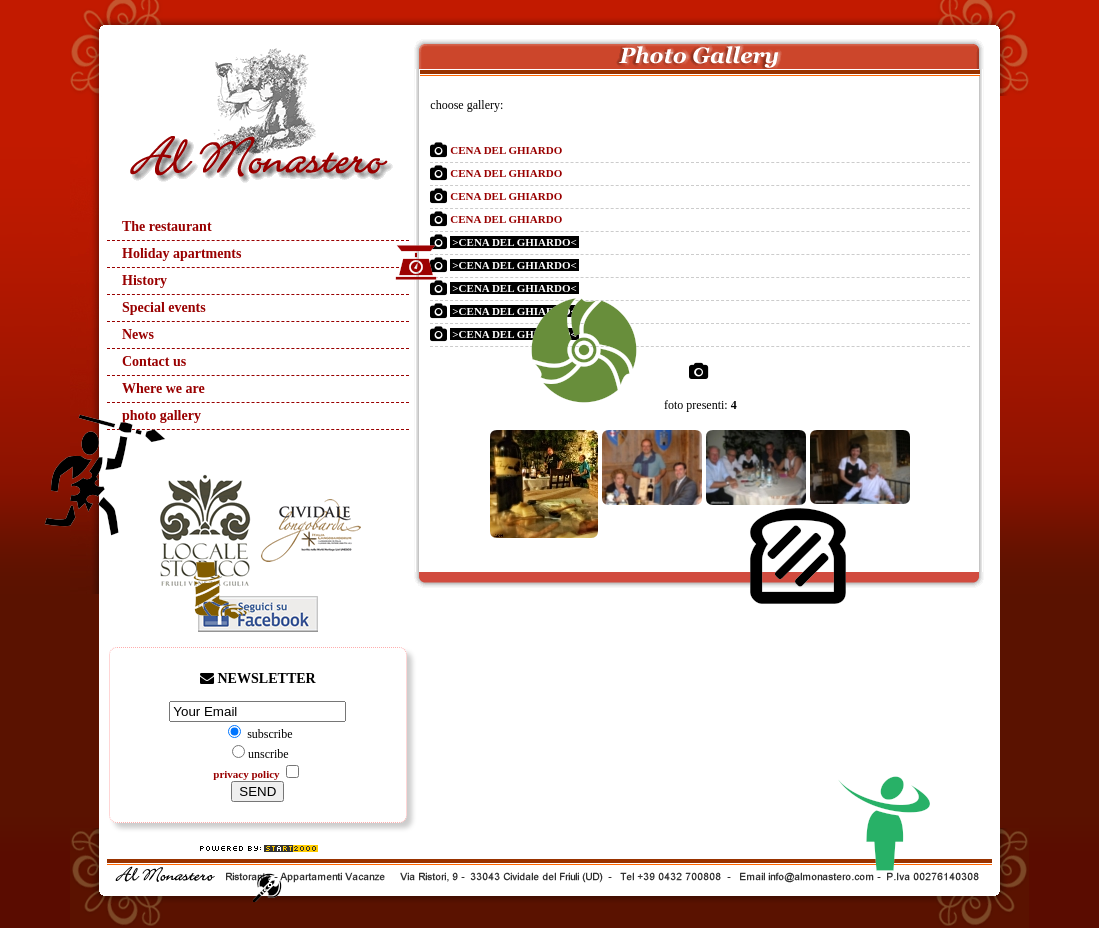  Describe the element at coordinates (221, 590) in the screenshot. I see `indicates foot injury or bandaged condition` at that location.